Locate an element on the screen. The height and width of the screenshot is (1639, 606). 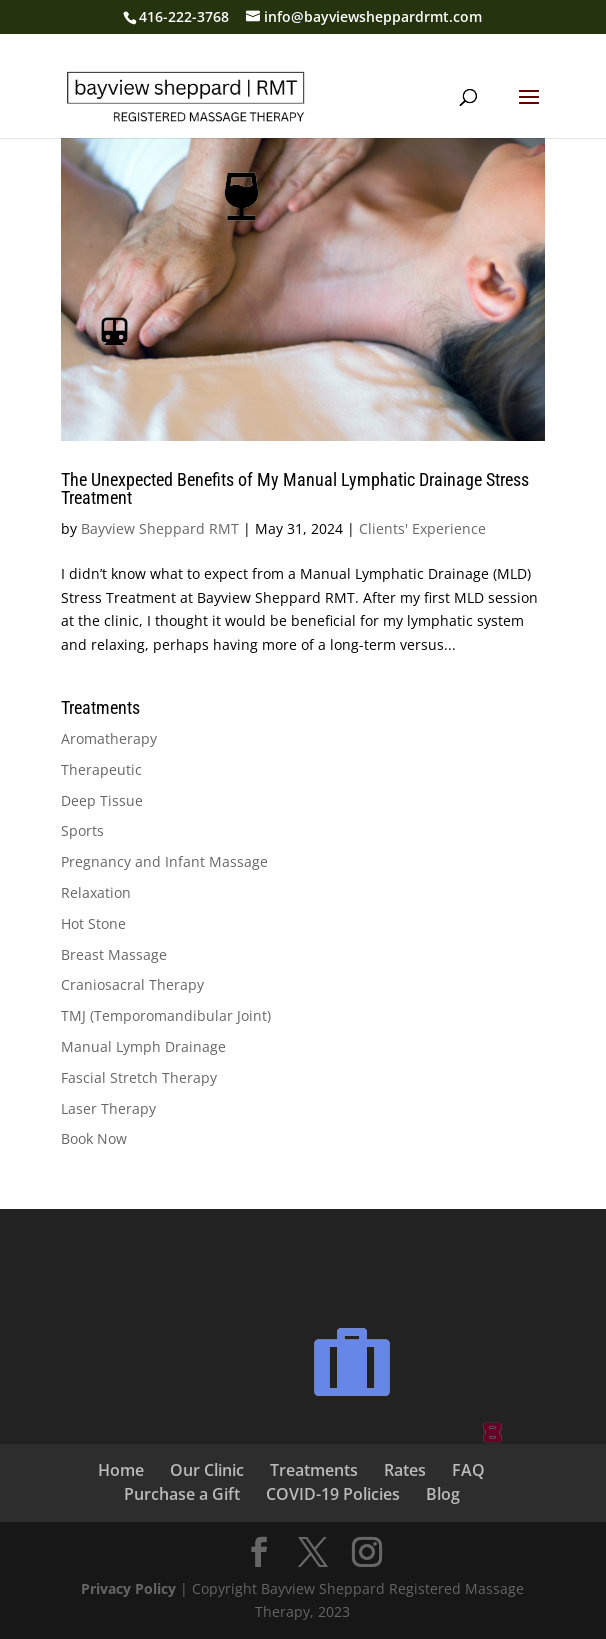
view wine or beverage menu is located at coordinates (241, 196).